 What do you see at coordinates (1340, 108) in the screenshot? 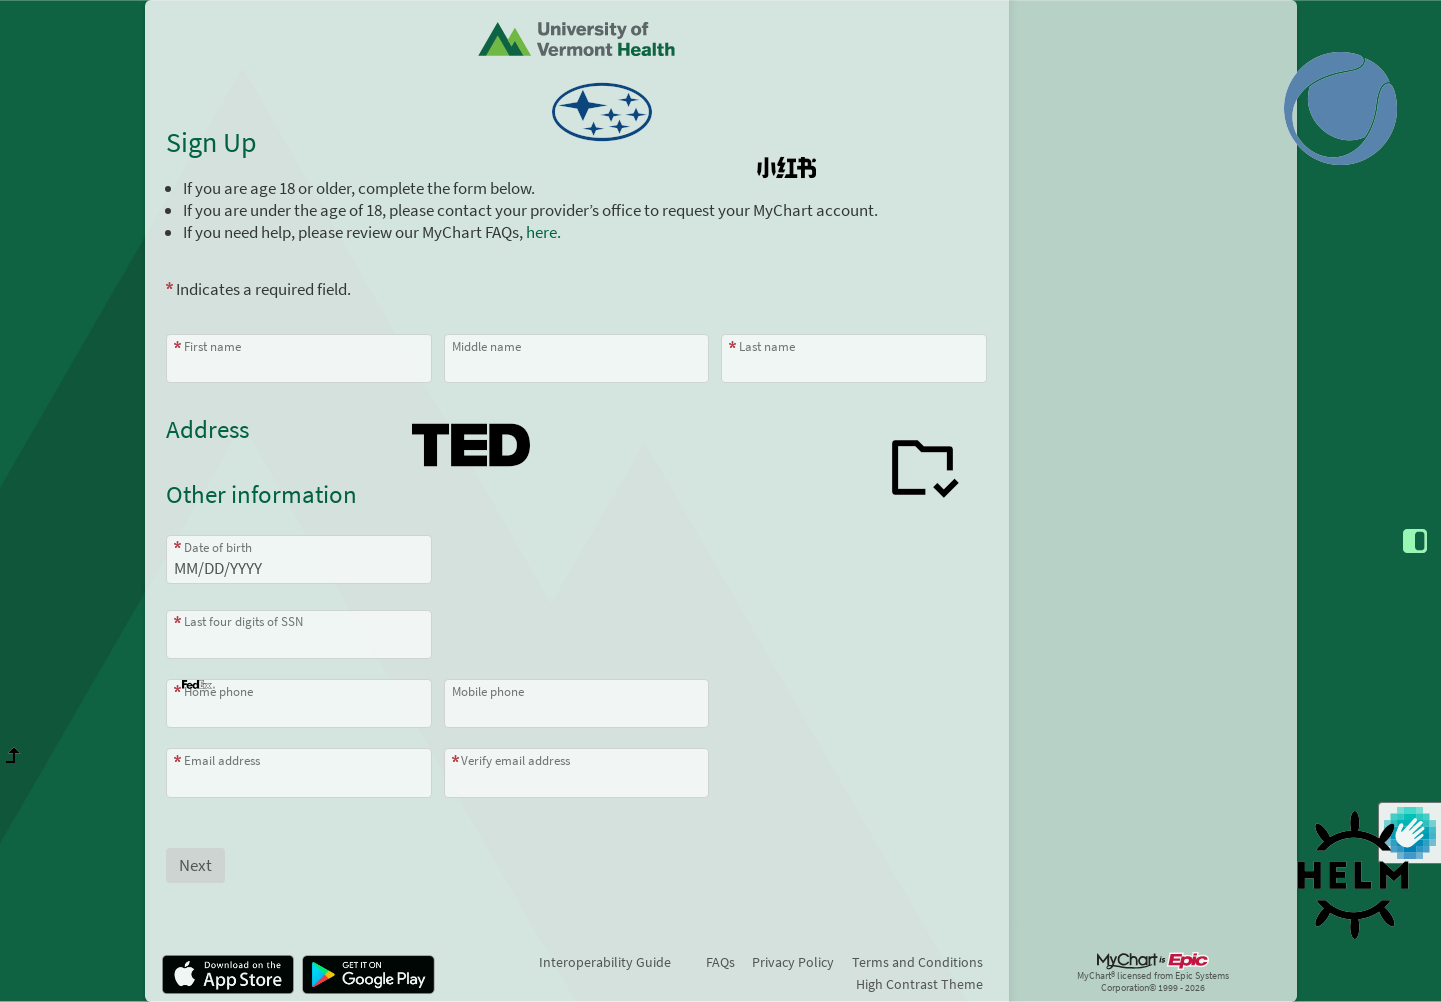
I see `open Cinema 4D application` at bounding box center [1340, 108].